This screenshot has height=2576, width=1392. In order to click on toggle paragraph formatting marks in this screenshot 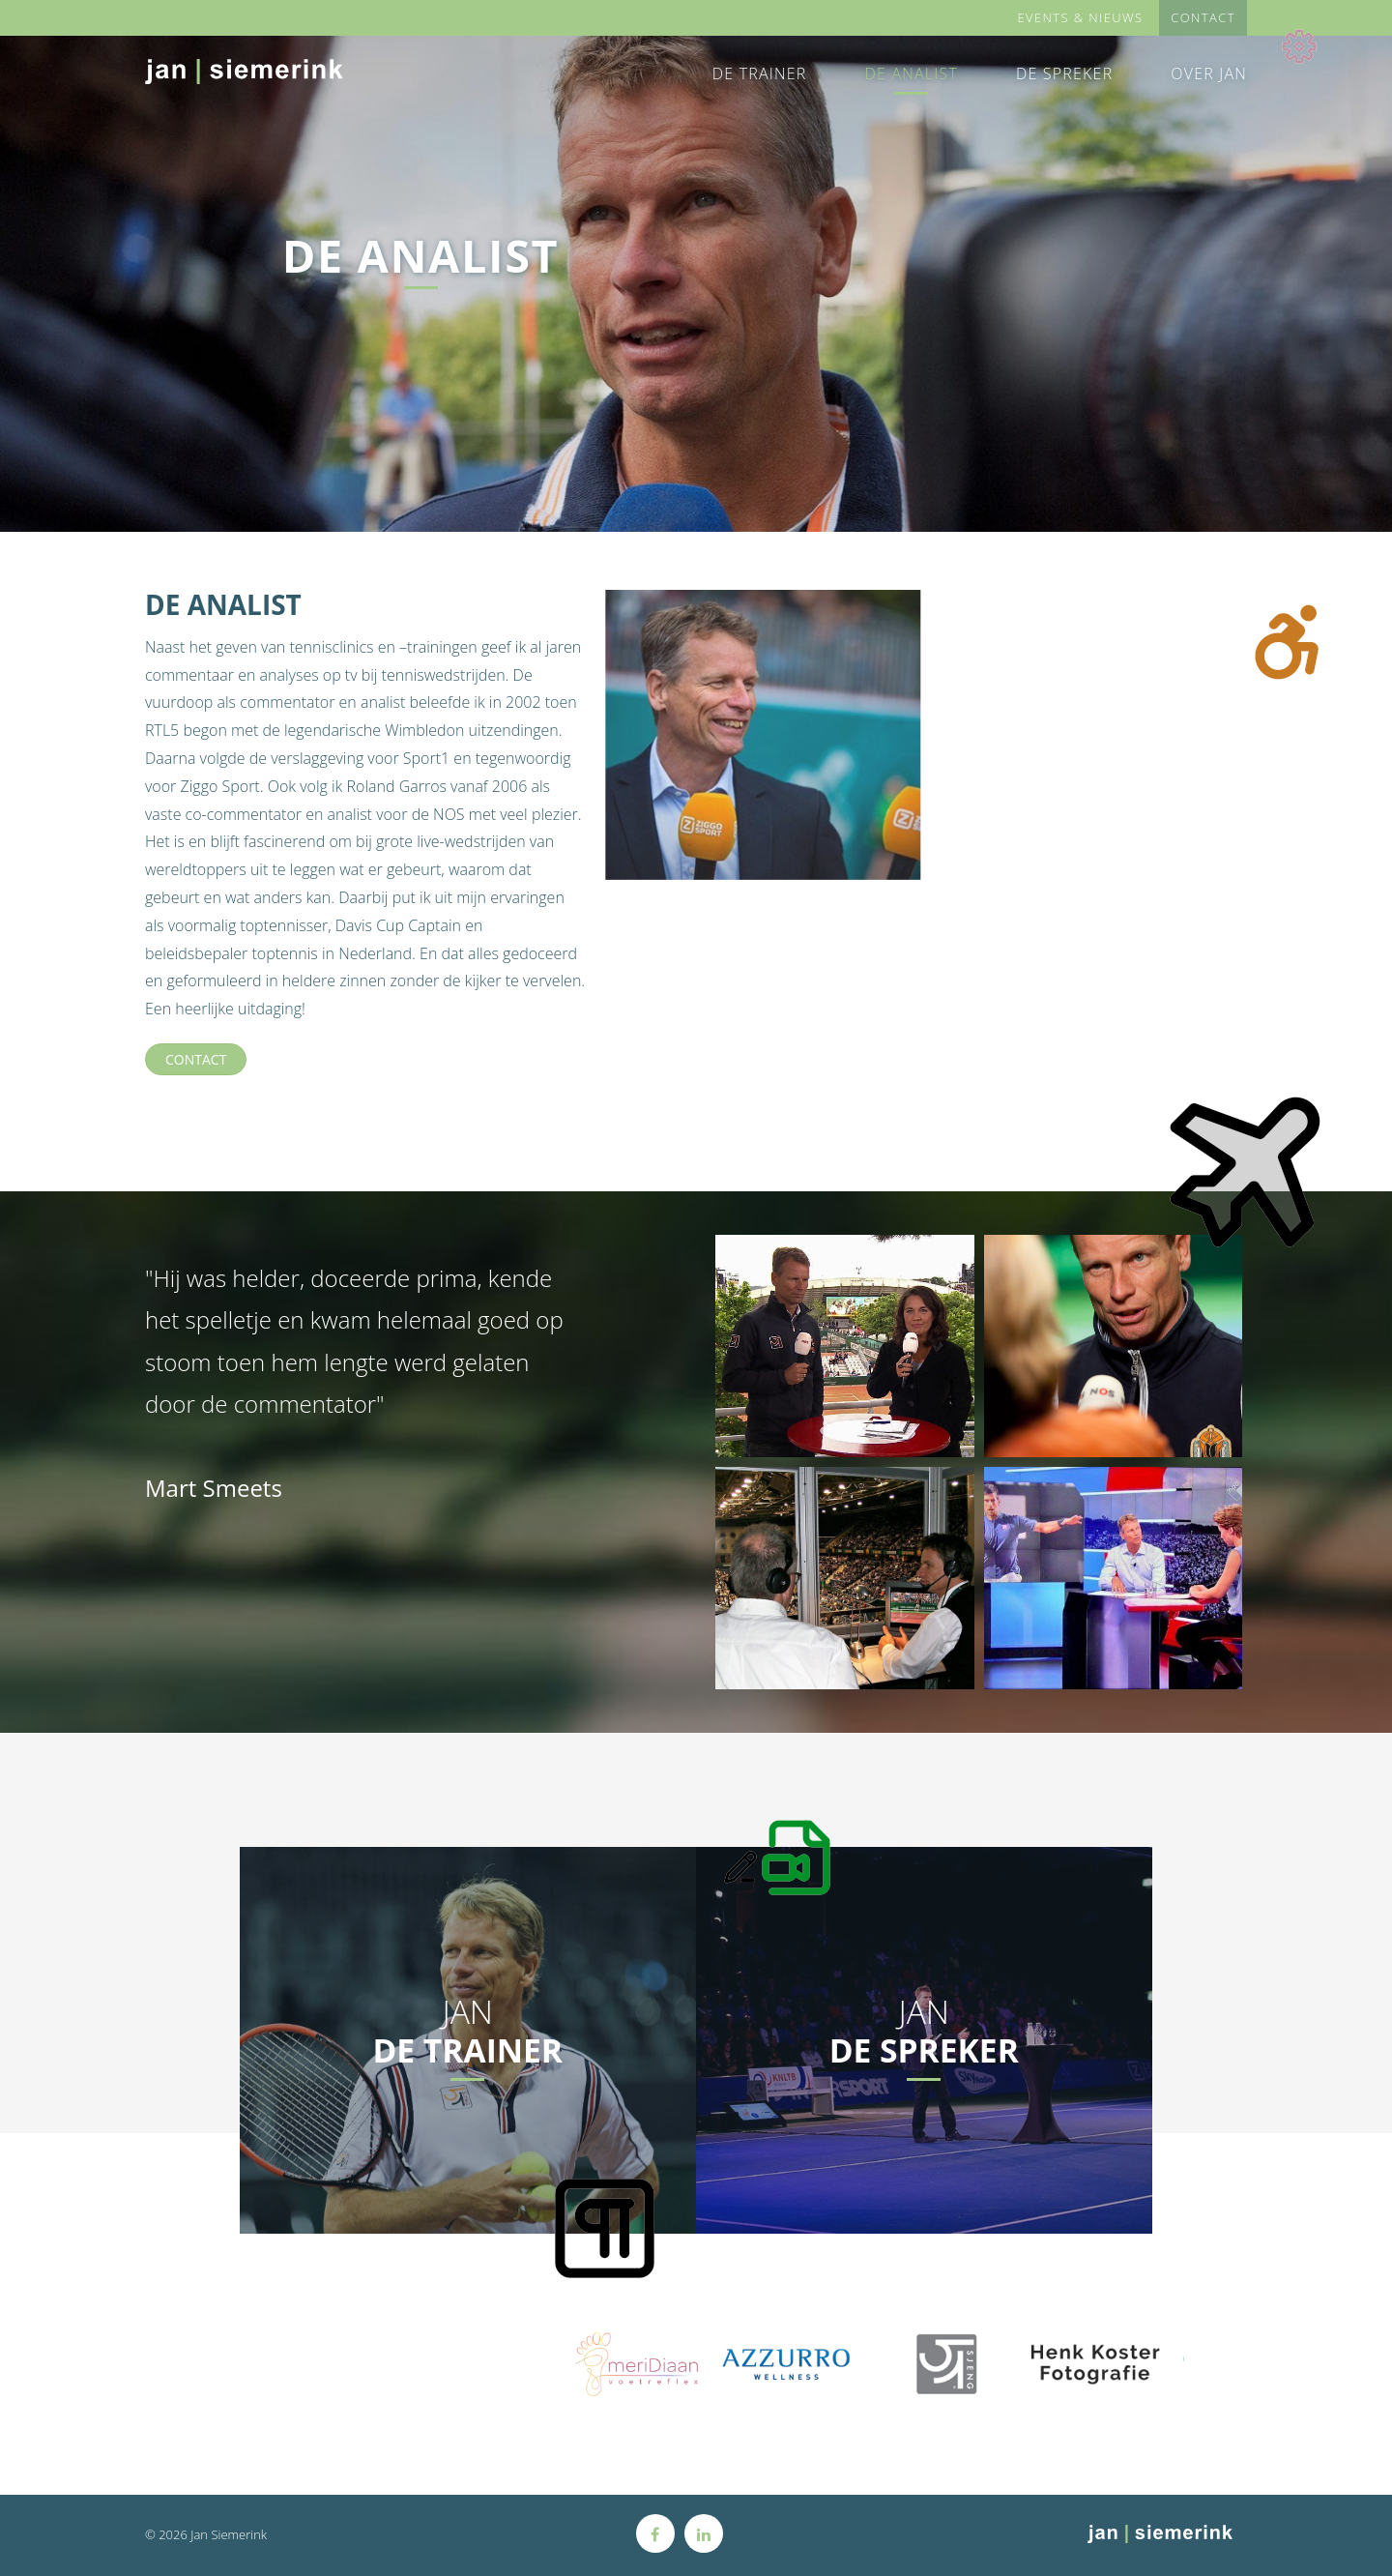, I will do `click(604, 2228)`.